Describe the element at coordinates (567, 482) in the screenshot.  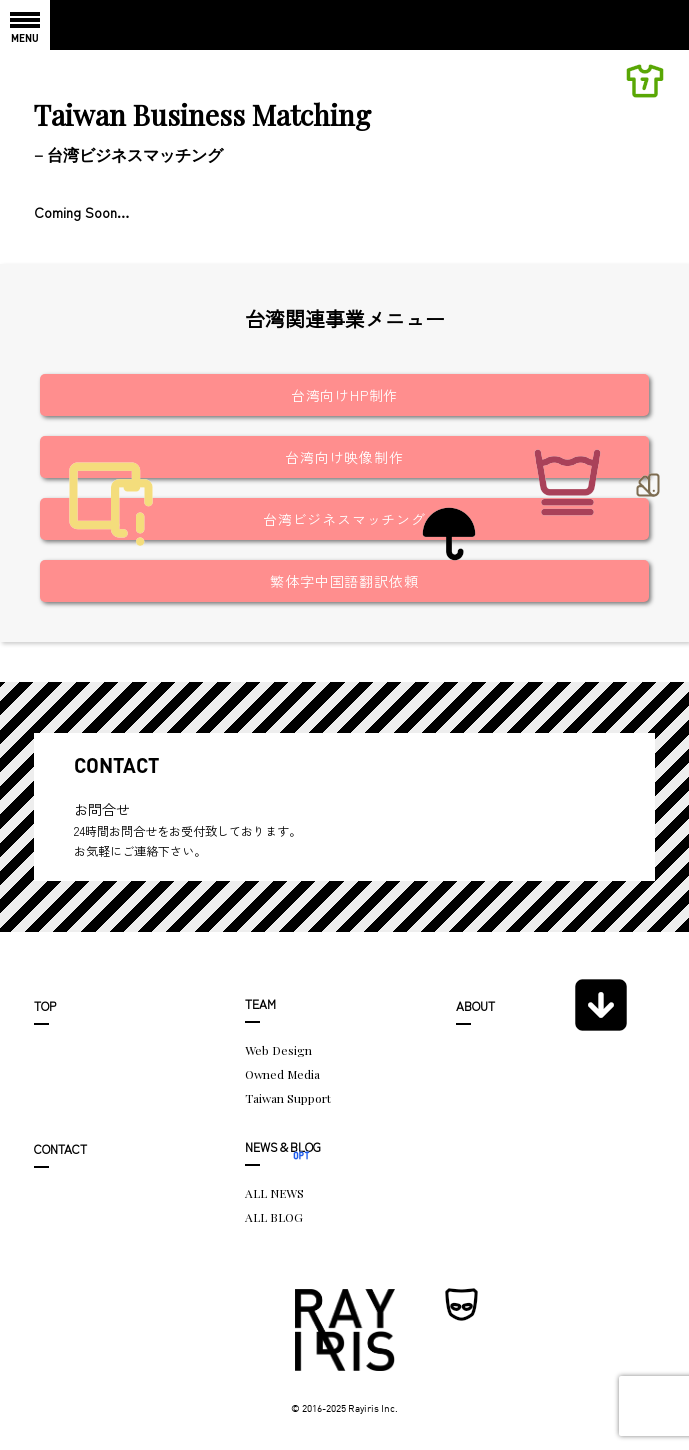
I see `gentle wash cycle setting` at that location.